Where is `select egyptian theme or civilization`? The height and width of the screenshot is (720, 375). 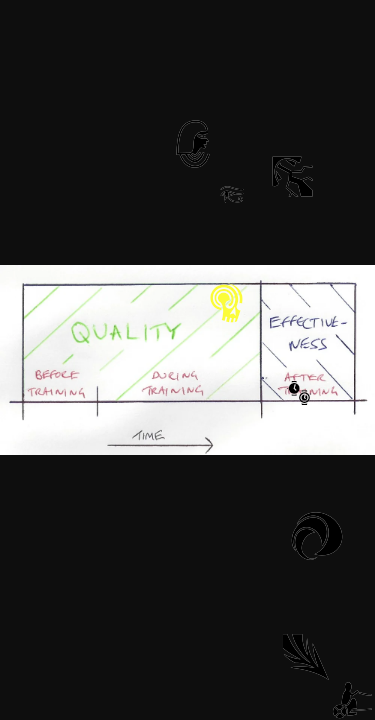 select egyptian theme or civilization is located at coordinates (193, 144).